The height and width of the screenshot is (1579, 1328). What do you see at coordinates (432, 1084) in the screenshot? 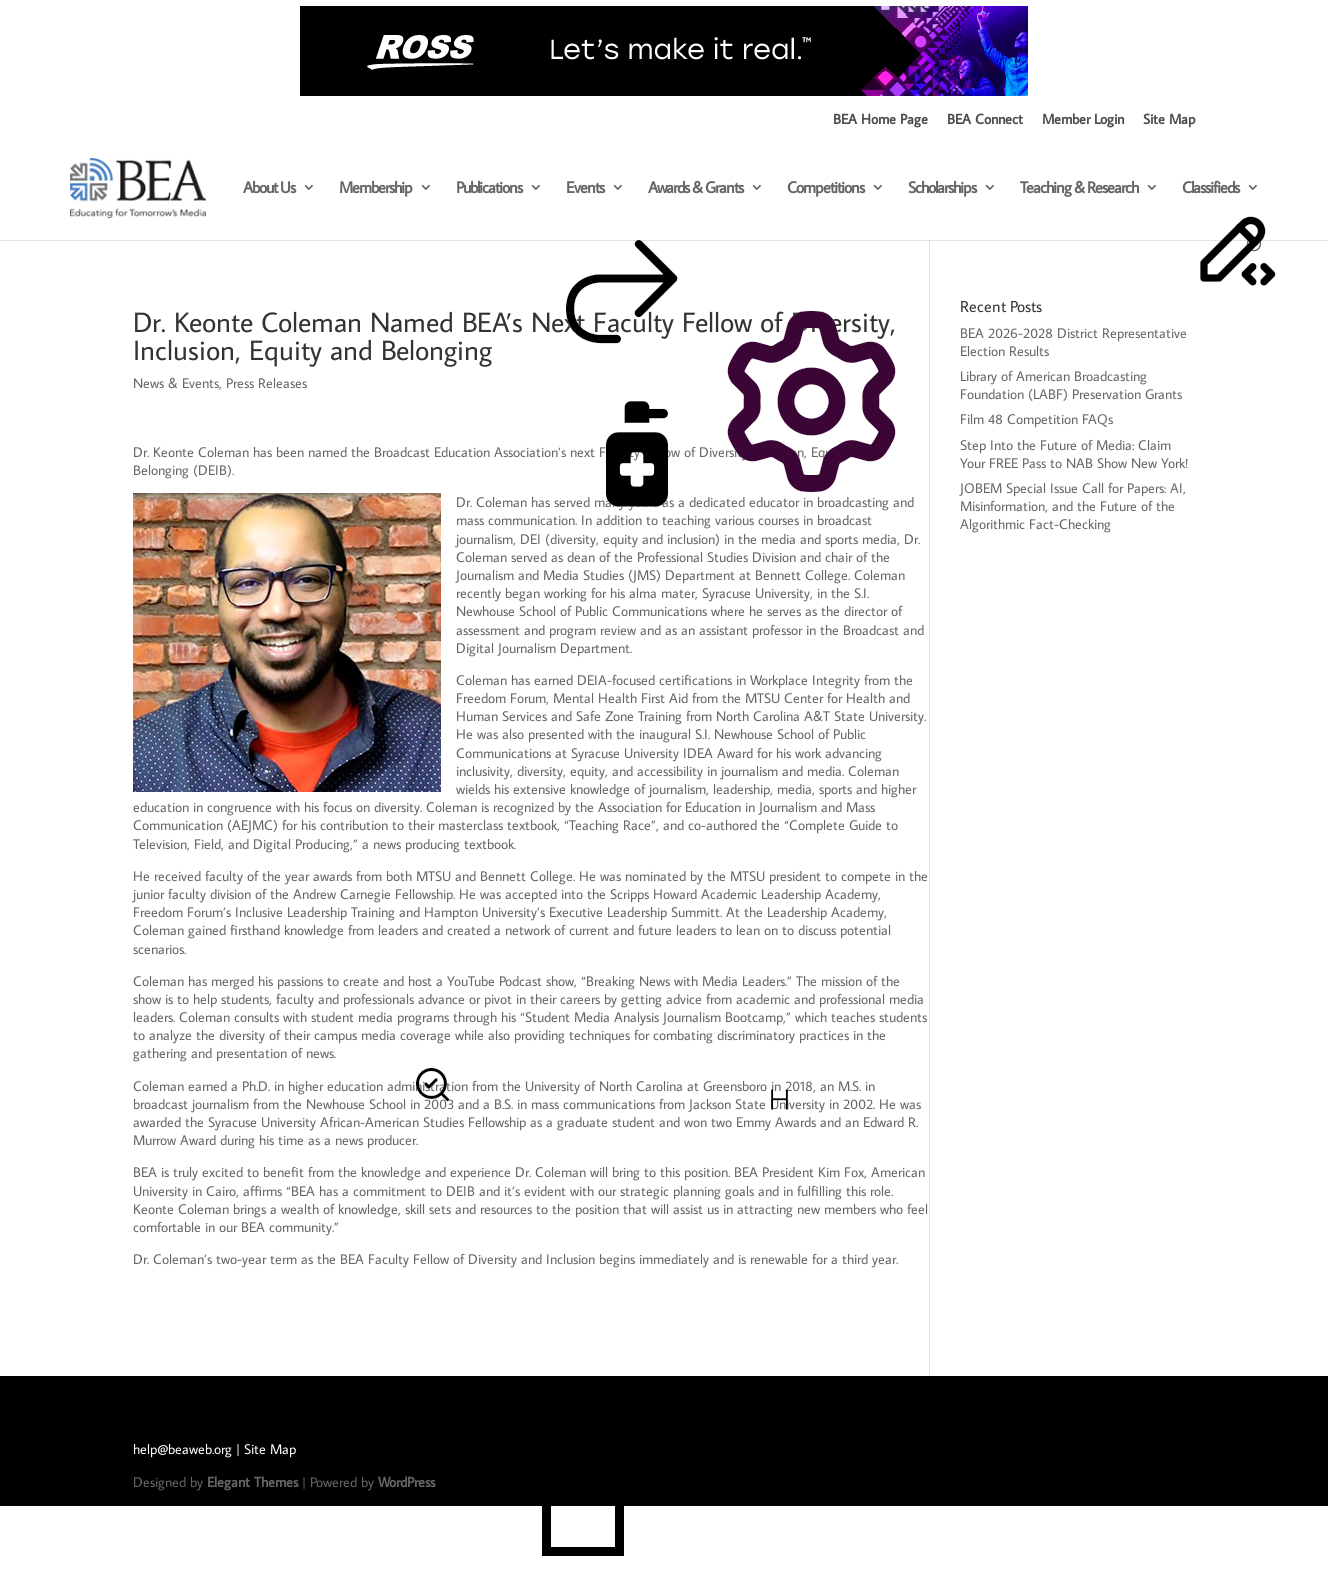
I see `code scan completed successfully` at bounding box center [432, 1084].